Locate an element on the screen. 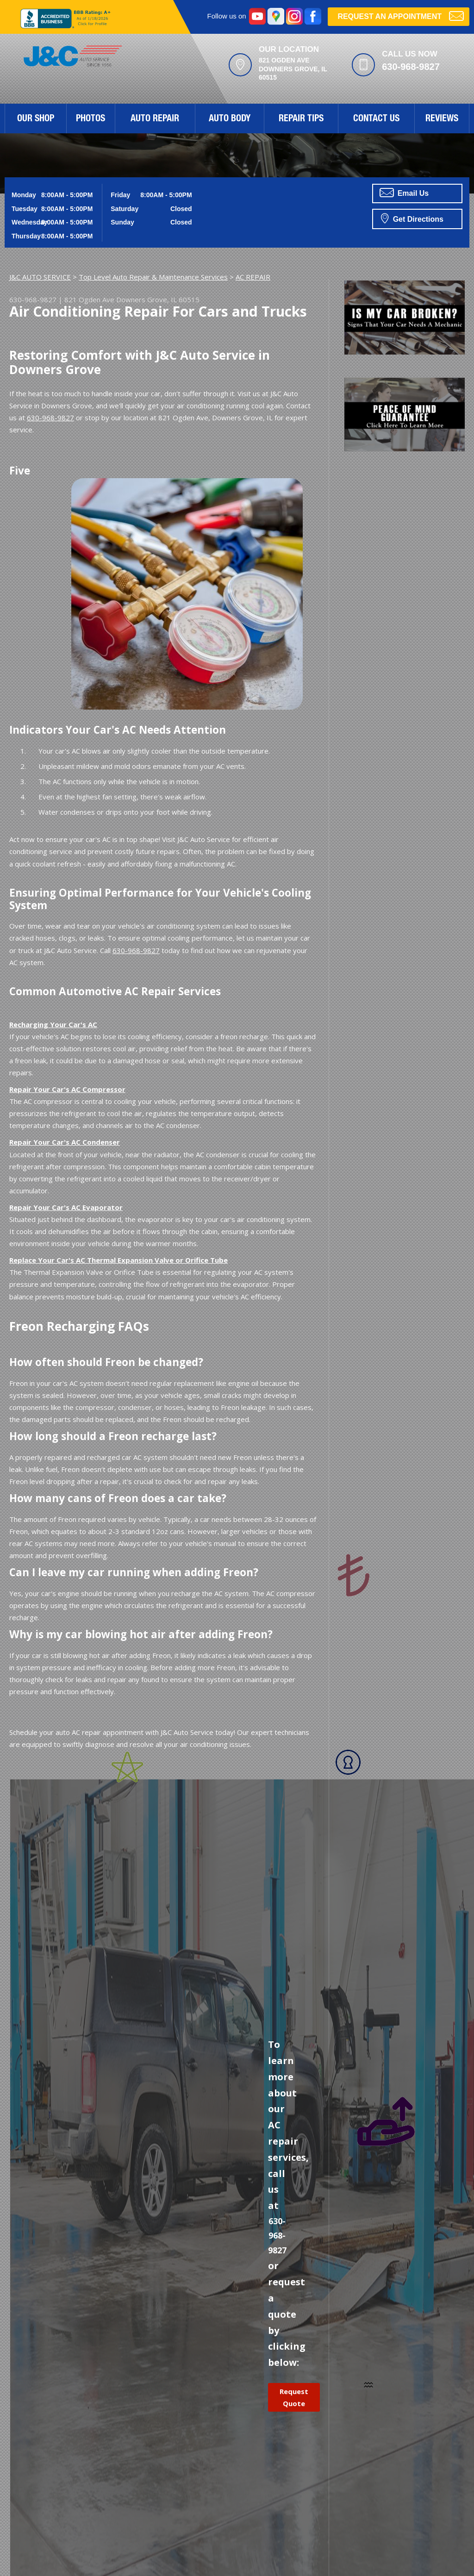 The width and height of the screenshot is (474, 2576). access security or privacy settings is located at coordinates (348, 1762).